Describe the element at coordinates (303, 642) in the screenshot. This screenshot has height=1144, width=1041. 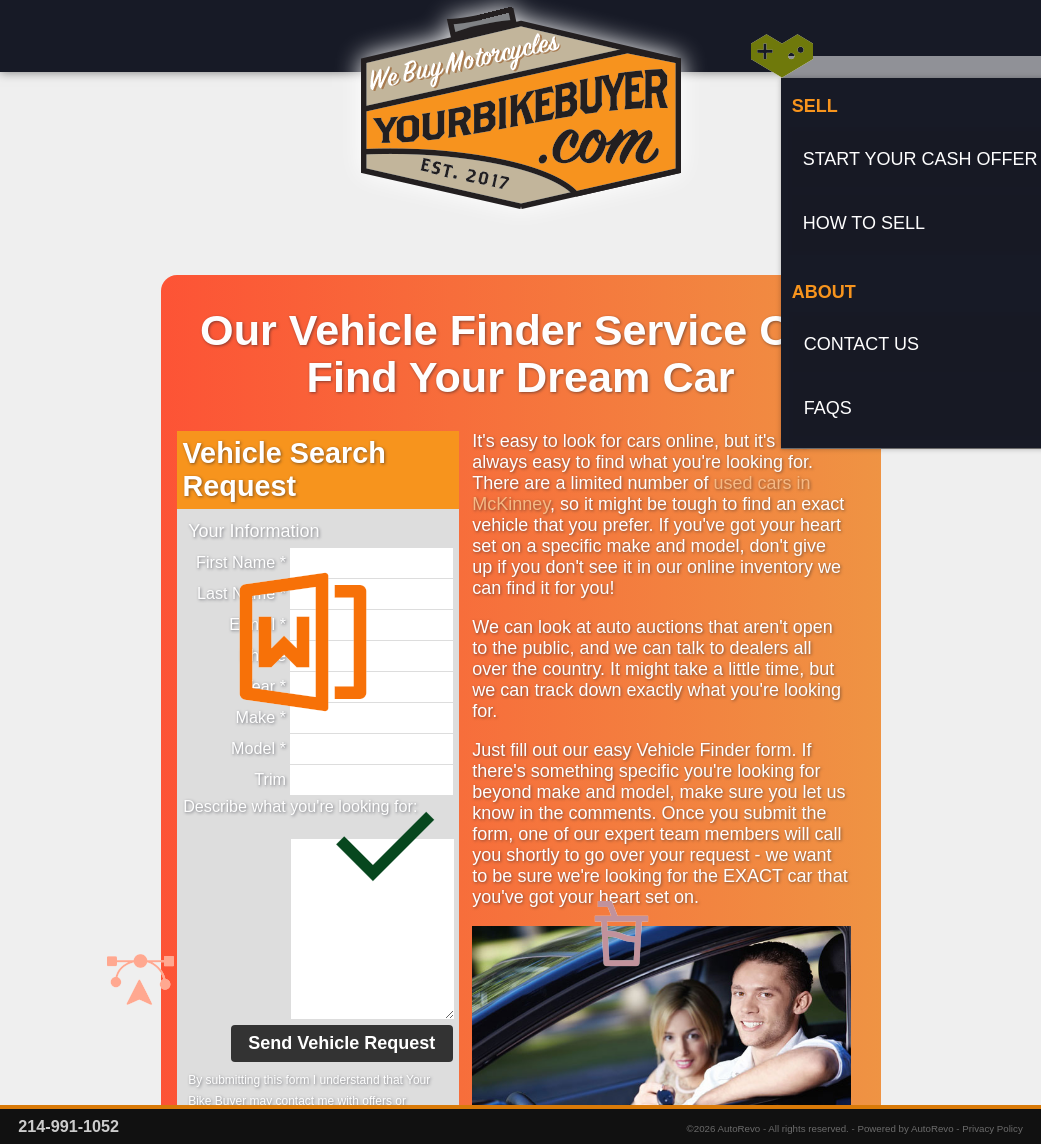
I see `open a Microsoft Word document` at that location.